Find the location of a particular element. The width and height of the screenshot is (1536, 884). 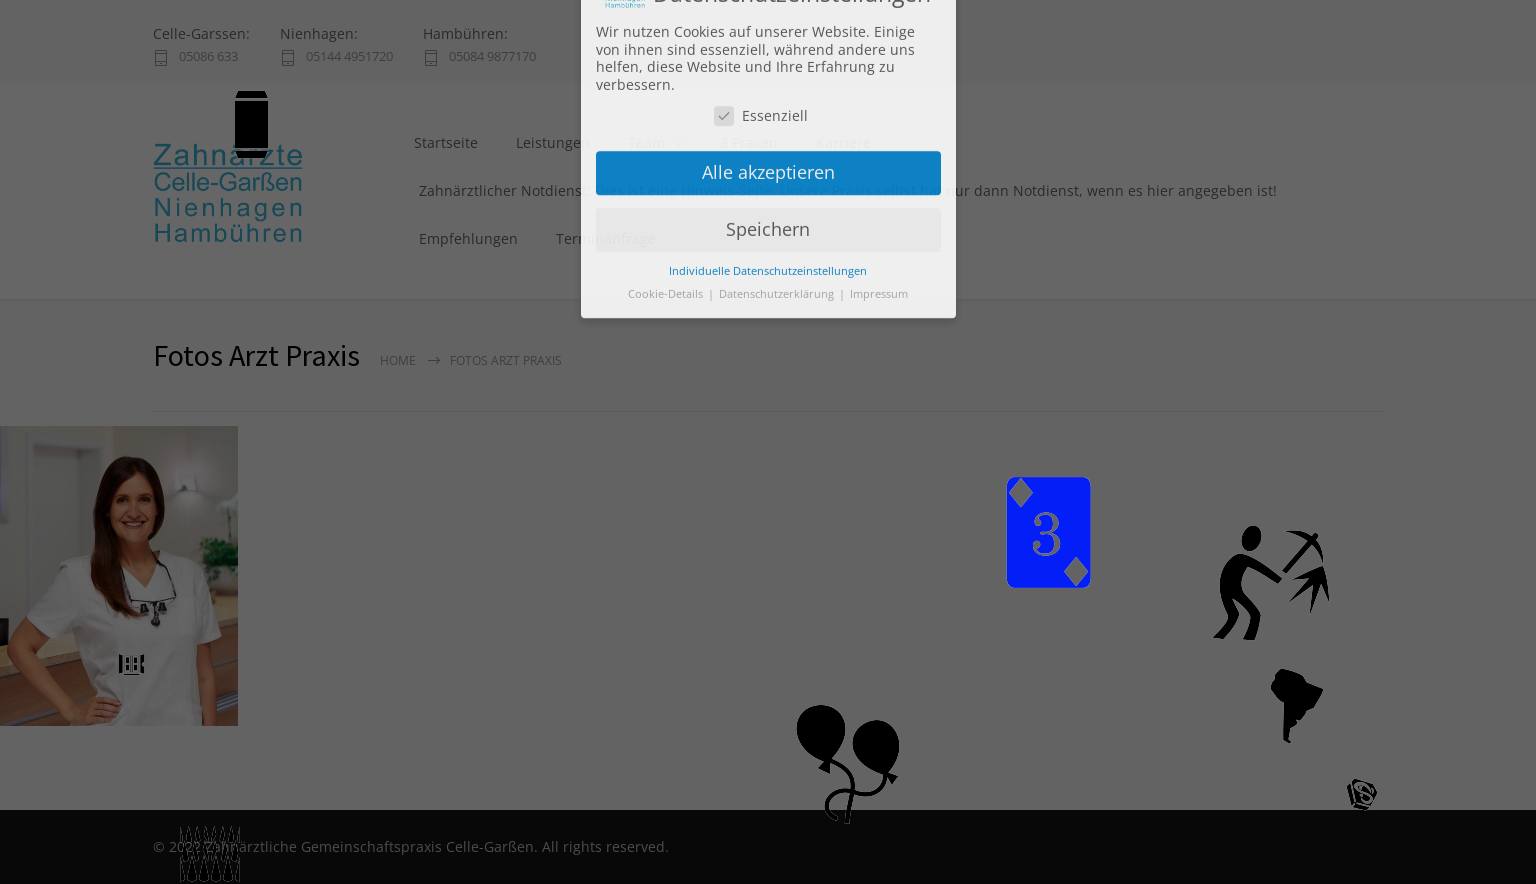

select a beverage or drink item is located at coordinates (251, 124).